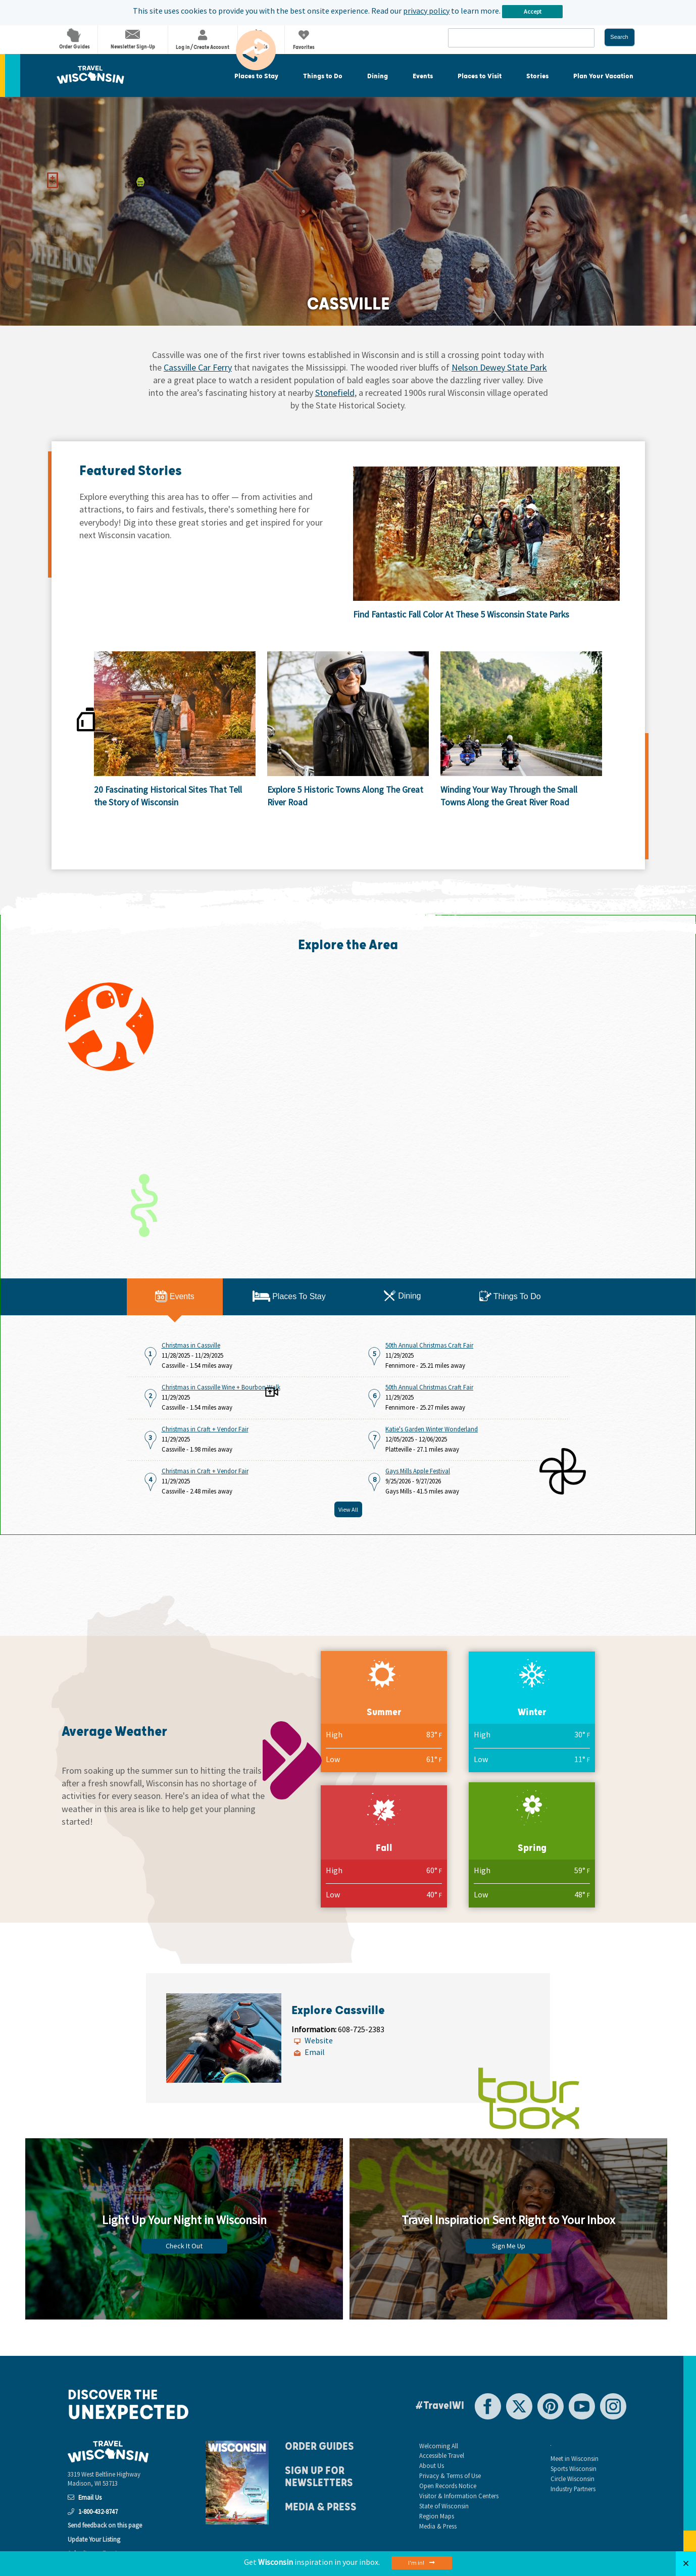 The width and height of the screenshot is (696, 2576). What do you see at coordinates (563, 1471) in the screenshot?
I see `open google photos app` at bounding box center [563, 1471].